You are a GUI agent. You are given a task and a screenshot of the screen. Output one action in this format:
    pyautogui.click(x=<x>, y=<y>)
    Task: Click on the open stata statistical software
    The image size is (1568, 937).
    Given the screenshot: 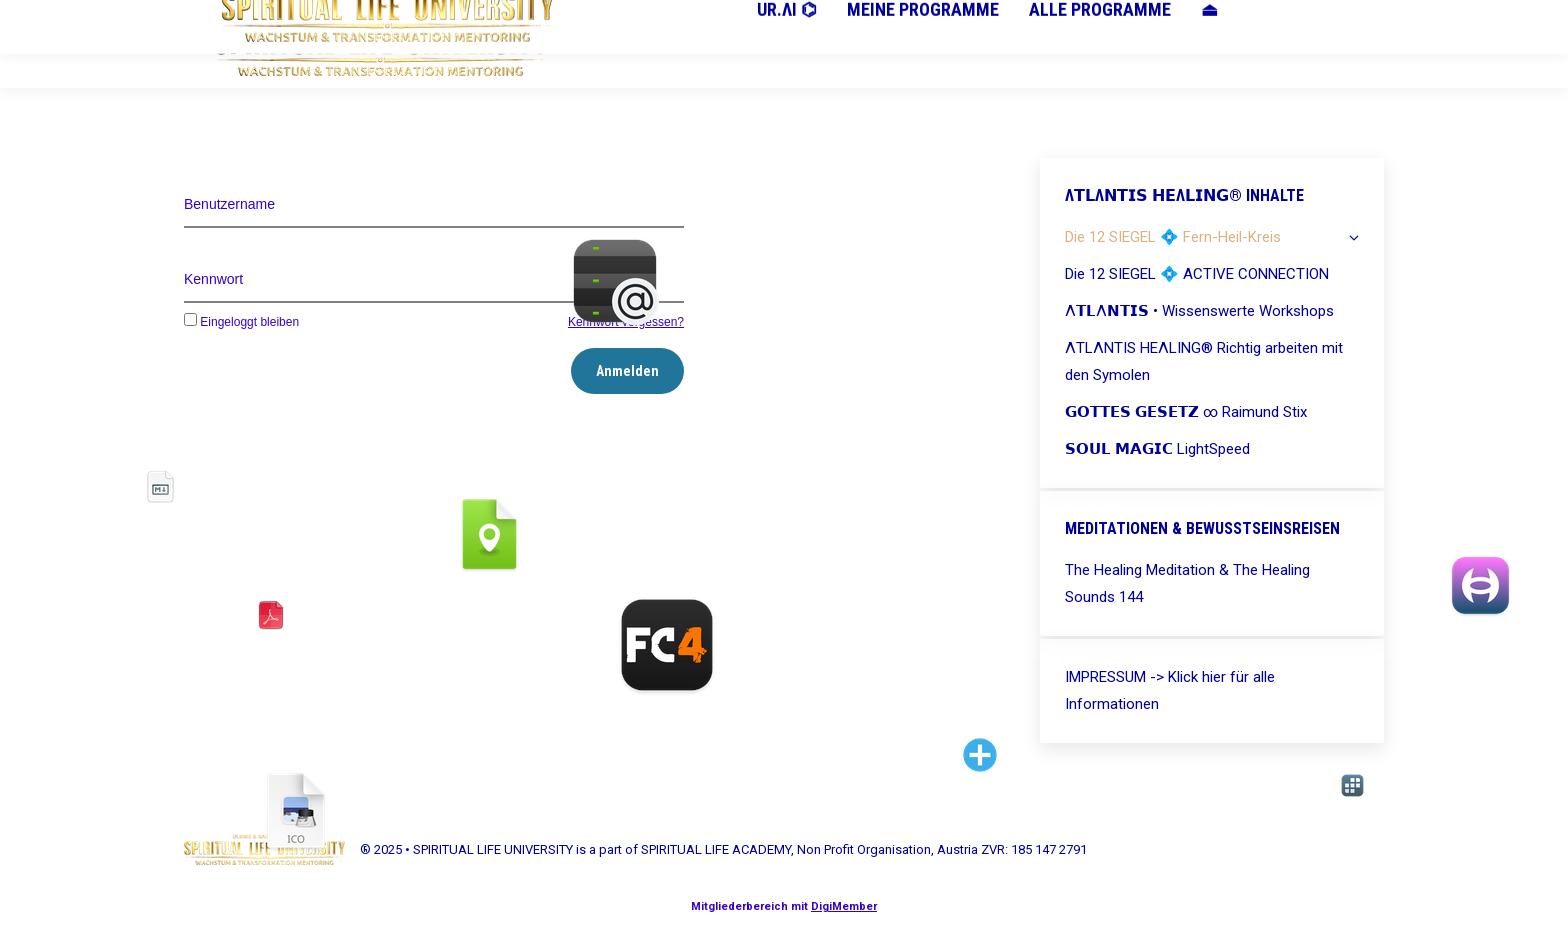 What is the action you would take?
    pyautogui.click(x=1352, y=785)
    